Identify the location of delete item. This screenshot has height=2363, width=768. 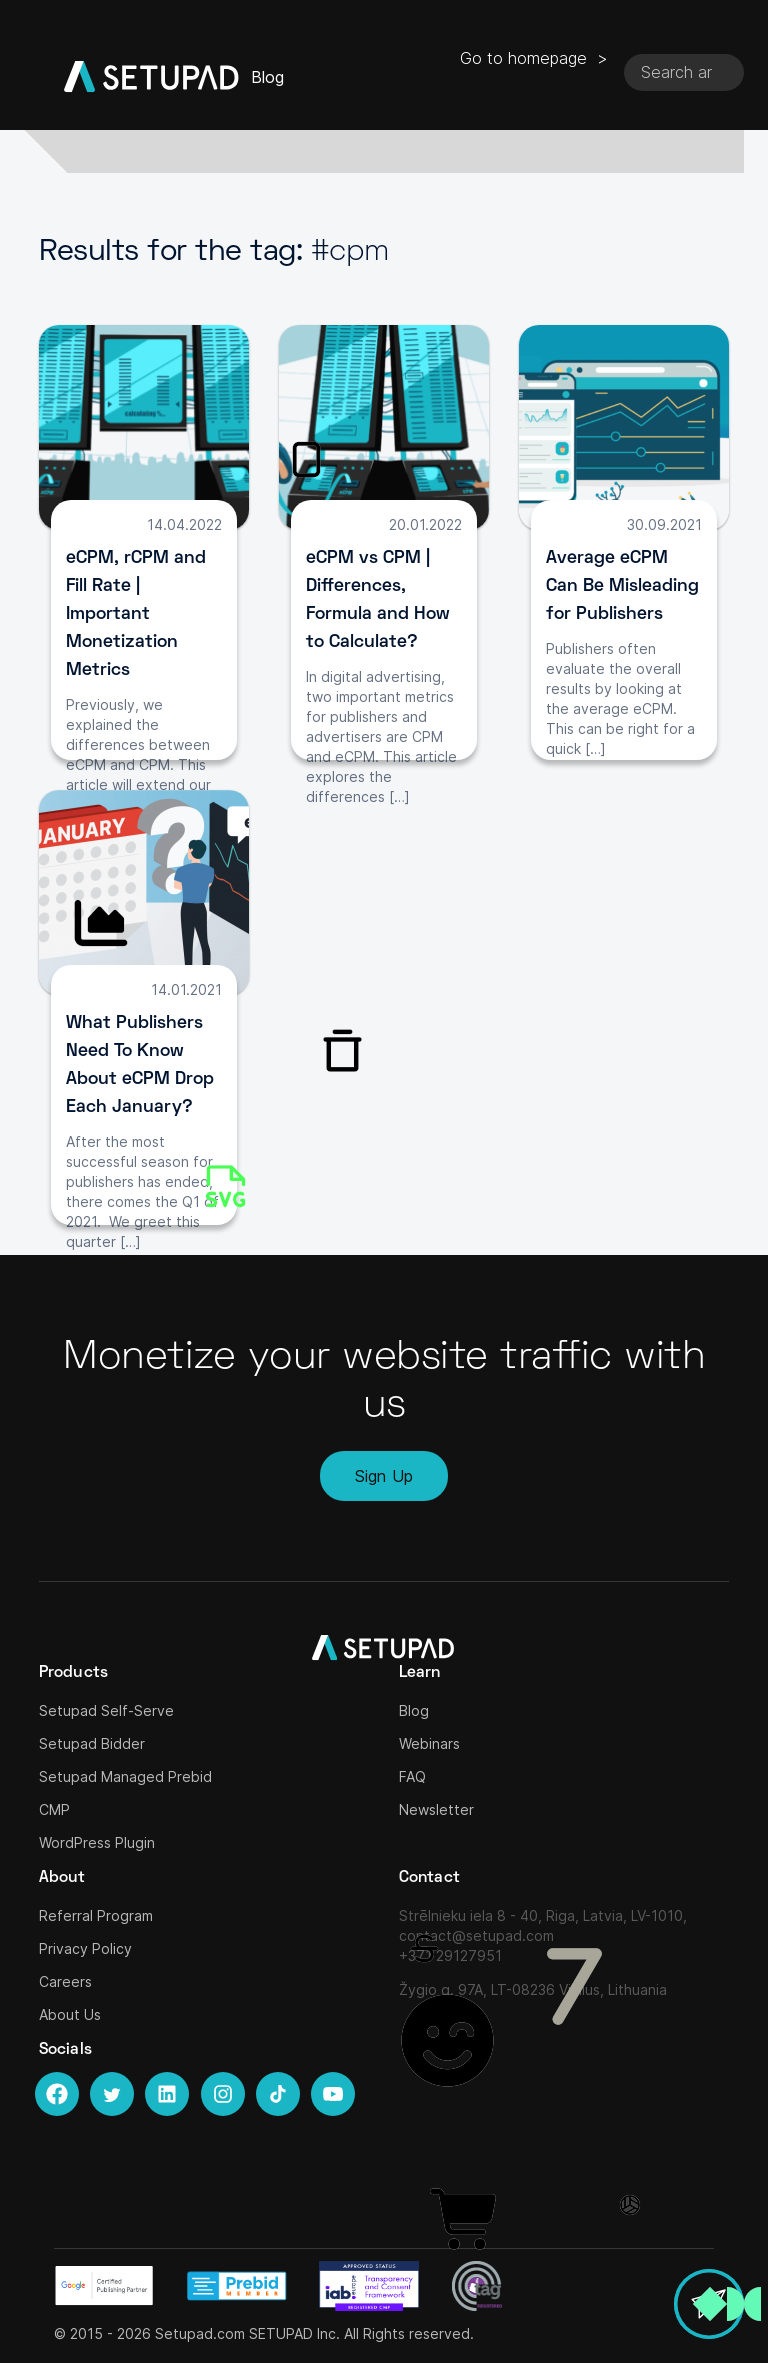
(342, 1052).